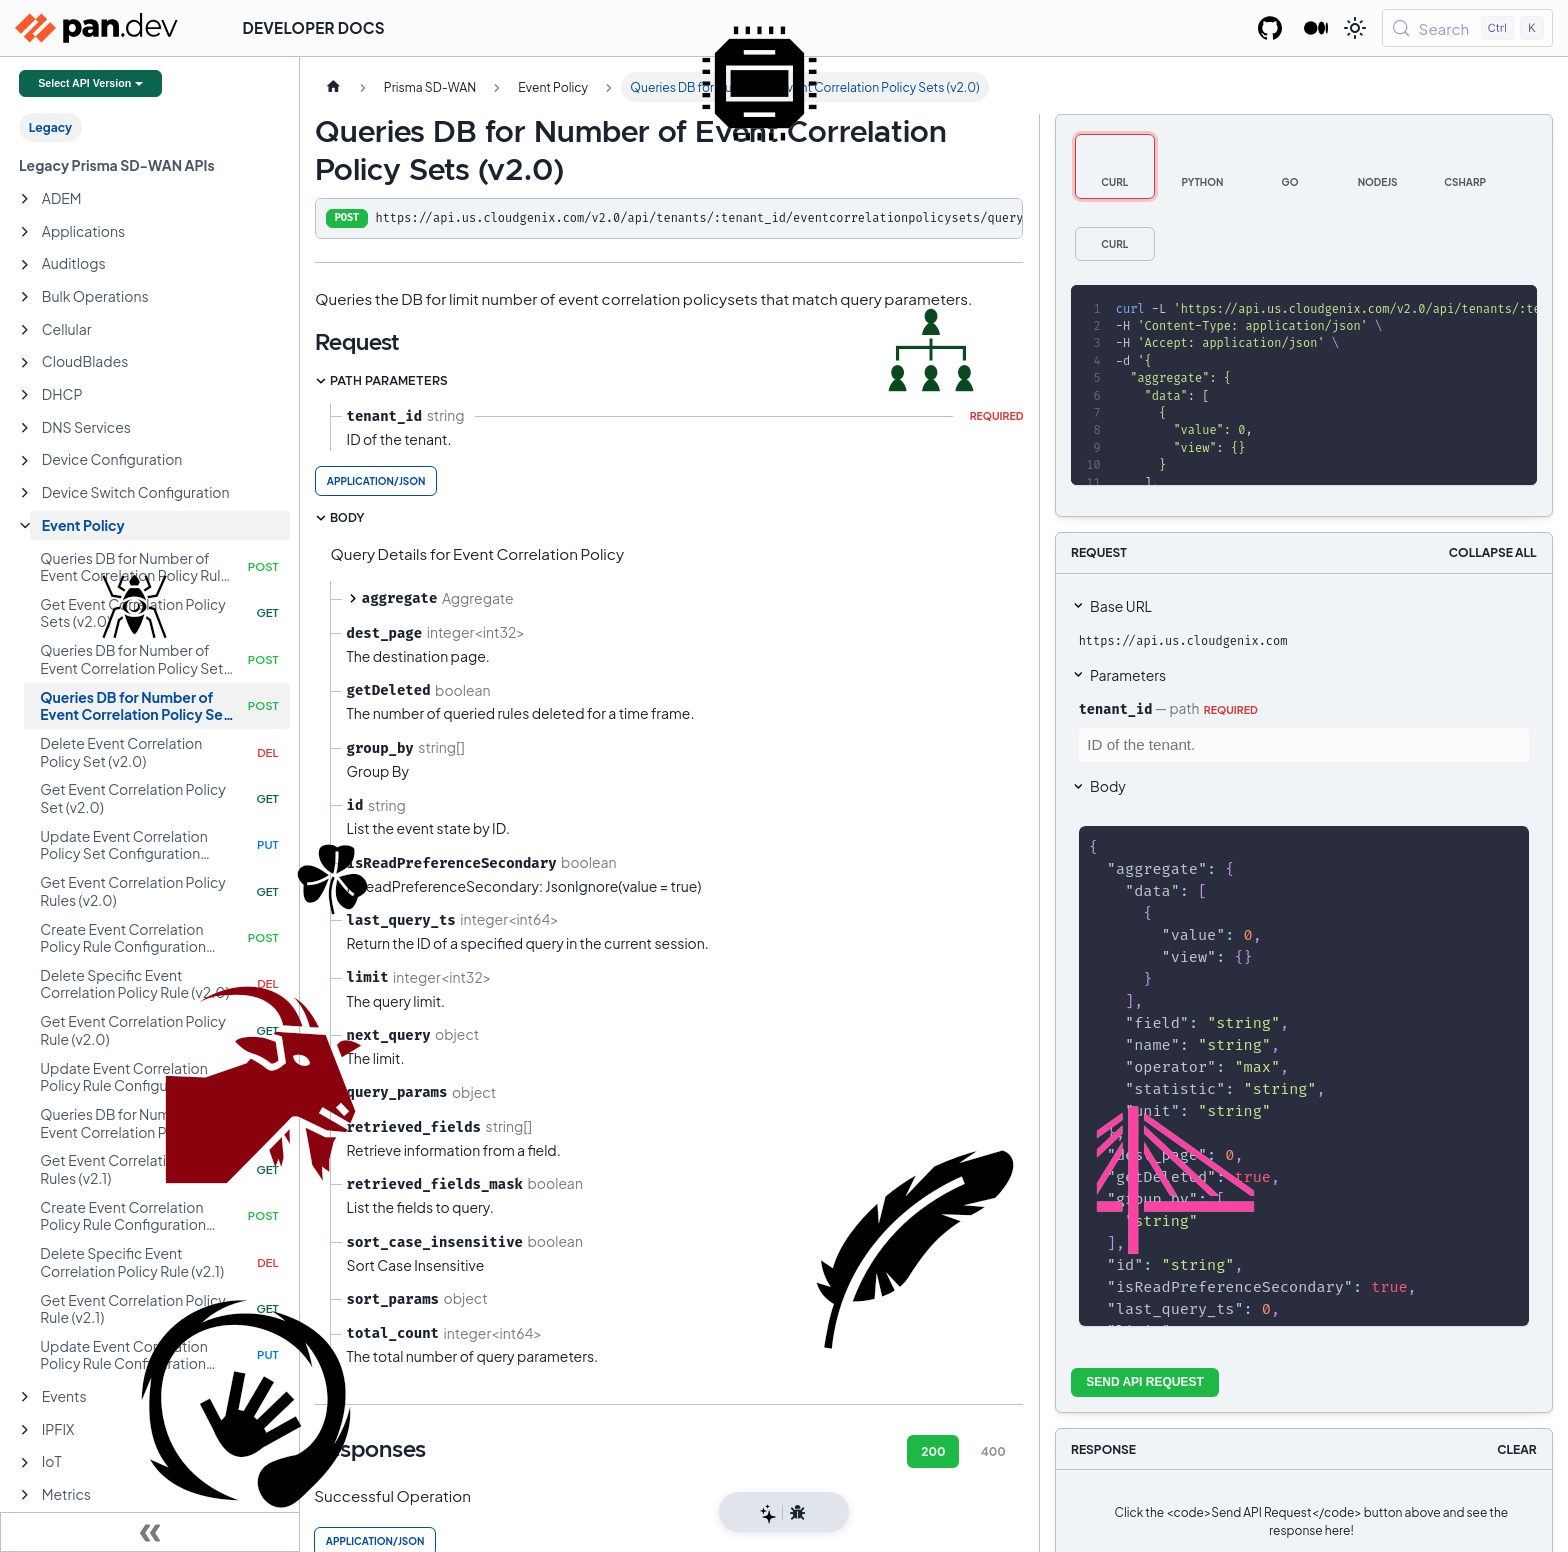  I want to click on view organizational hierarchy or team structure, so click(931, 350).